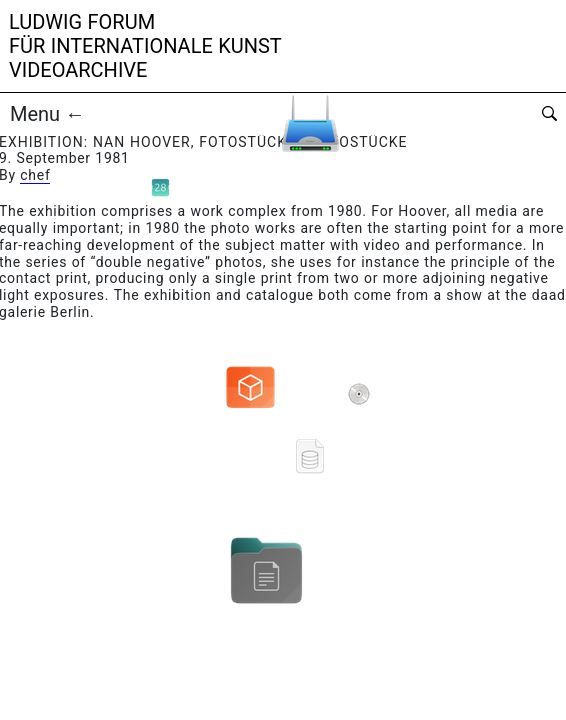  What do you see at coordinates (359, 394) in the screenshot?
I see `indicates a rewritable CD drive or disc` at bounding box center [359, 394].